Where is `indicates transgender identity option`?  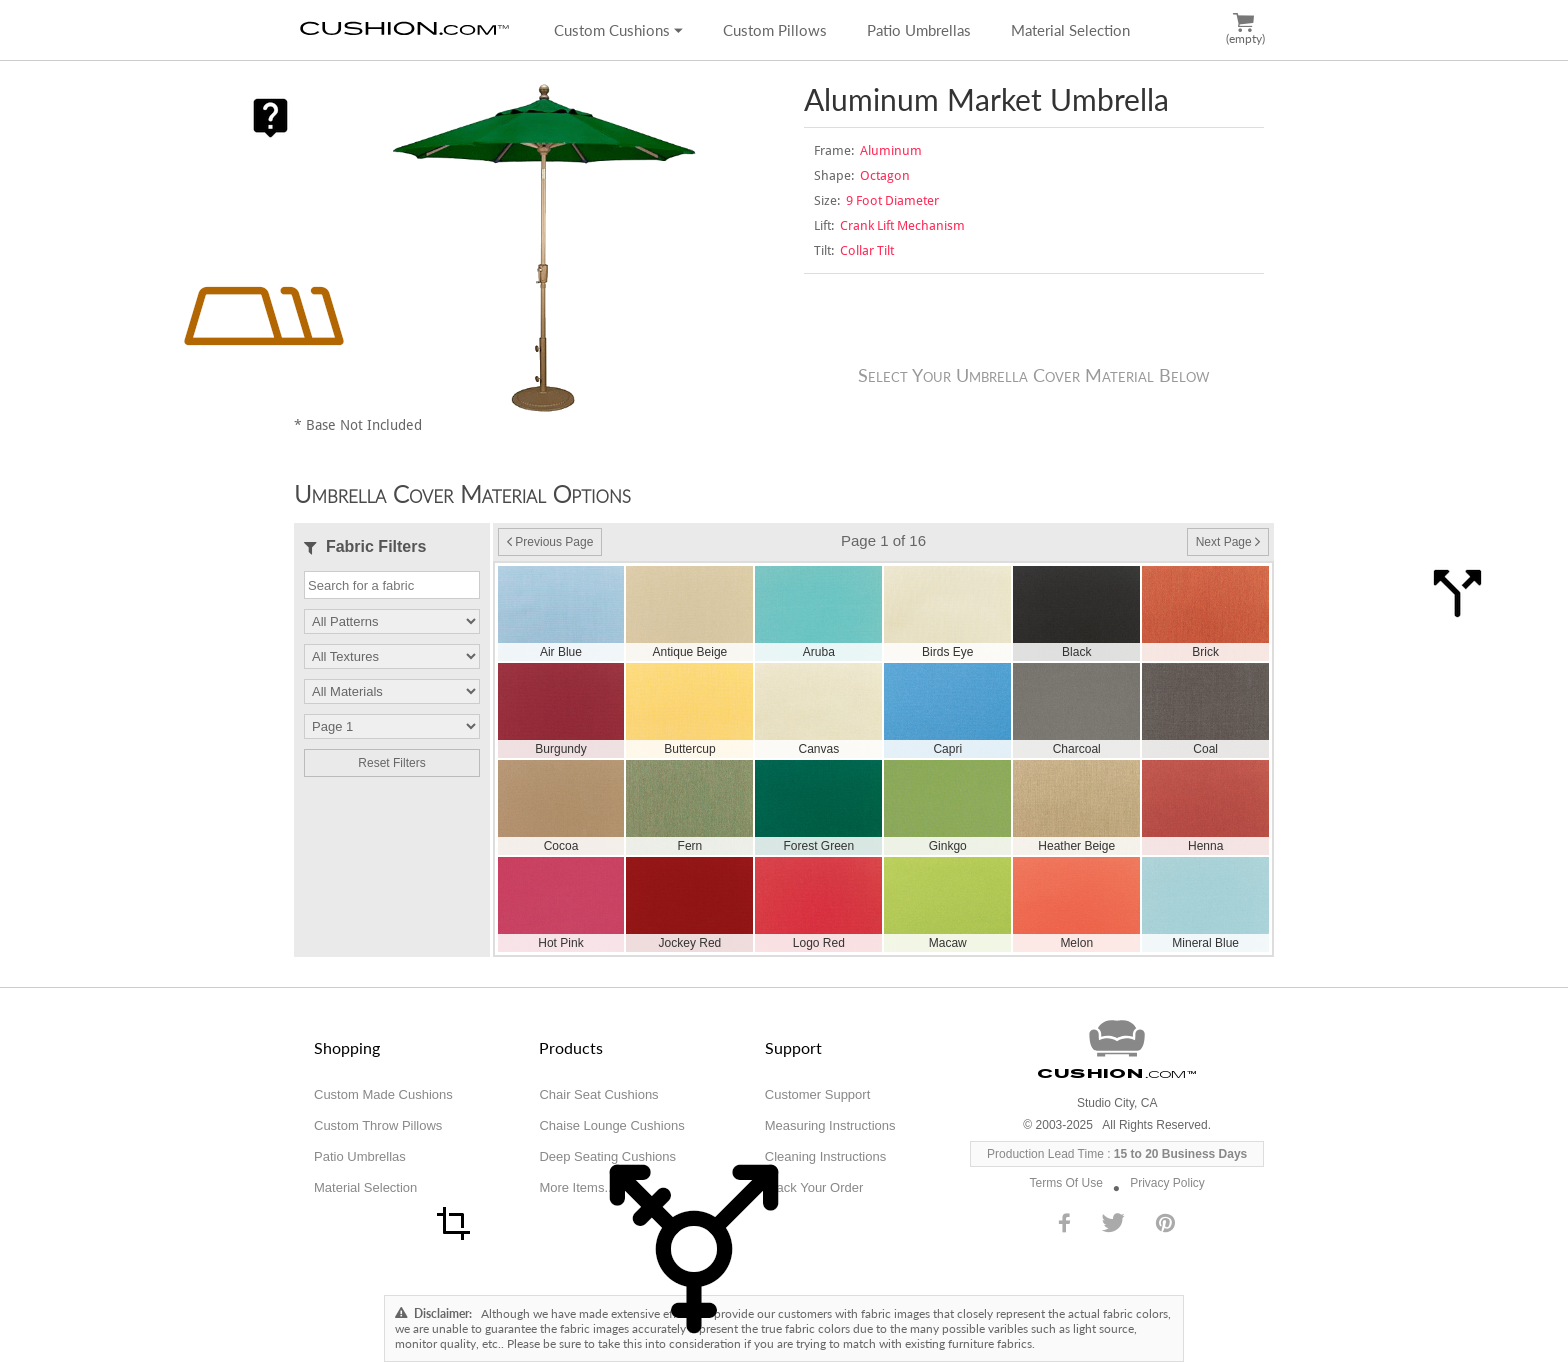
indicates transgender identity option is located at coordinates (694, 1249).